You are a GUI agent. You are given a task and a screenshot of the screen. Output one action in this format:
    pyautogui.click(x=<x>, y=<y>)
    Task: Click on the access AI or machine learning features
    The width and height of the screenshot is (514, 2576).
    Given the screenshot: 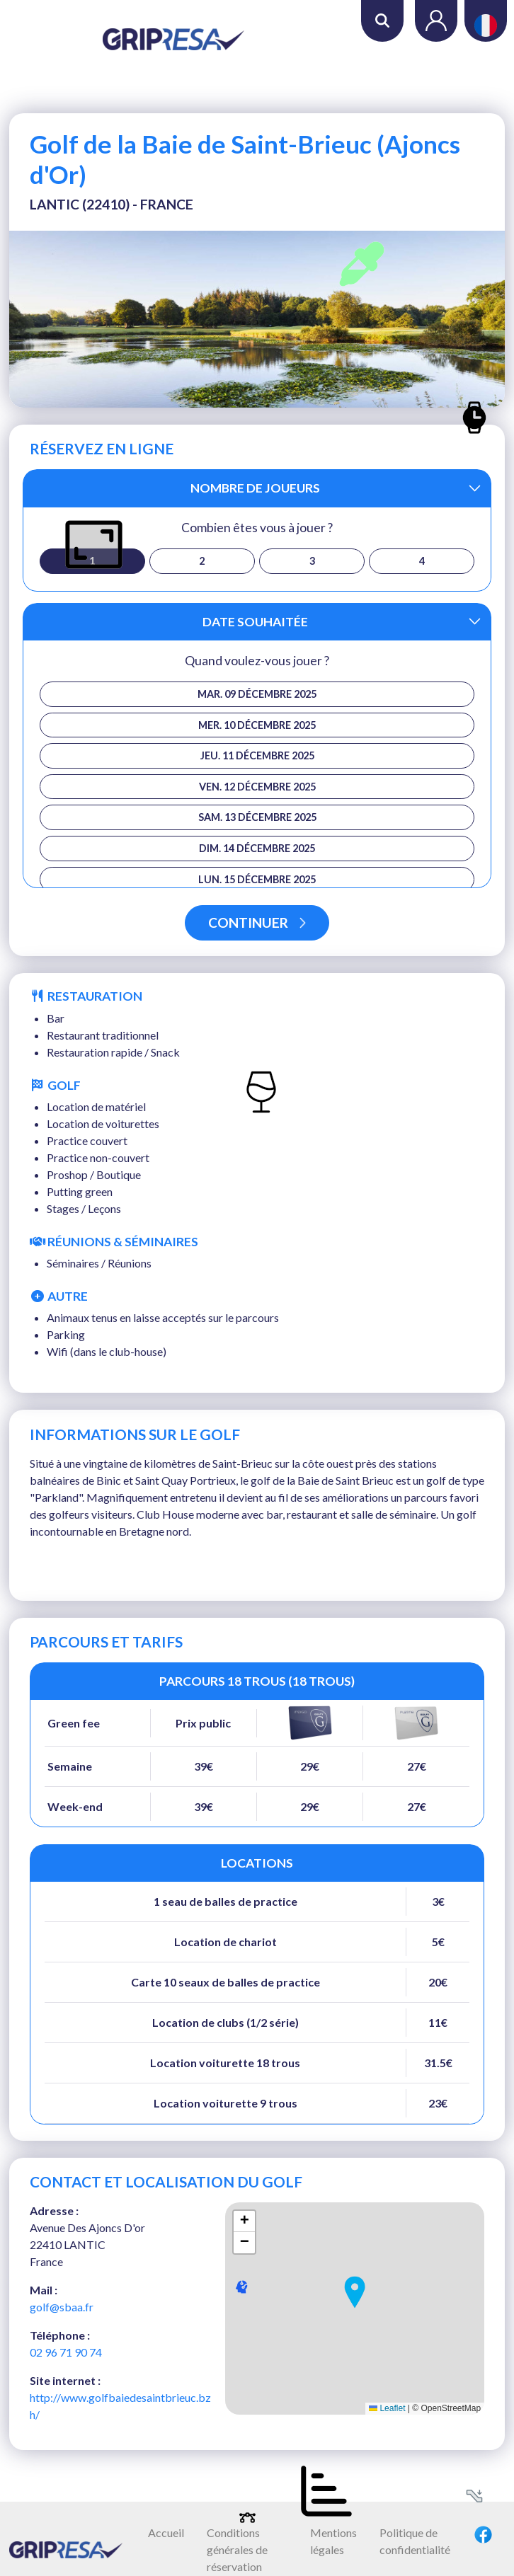 What is the action you would take?
    pyautogui.click(x=241, y=2287)
    